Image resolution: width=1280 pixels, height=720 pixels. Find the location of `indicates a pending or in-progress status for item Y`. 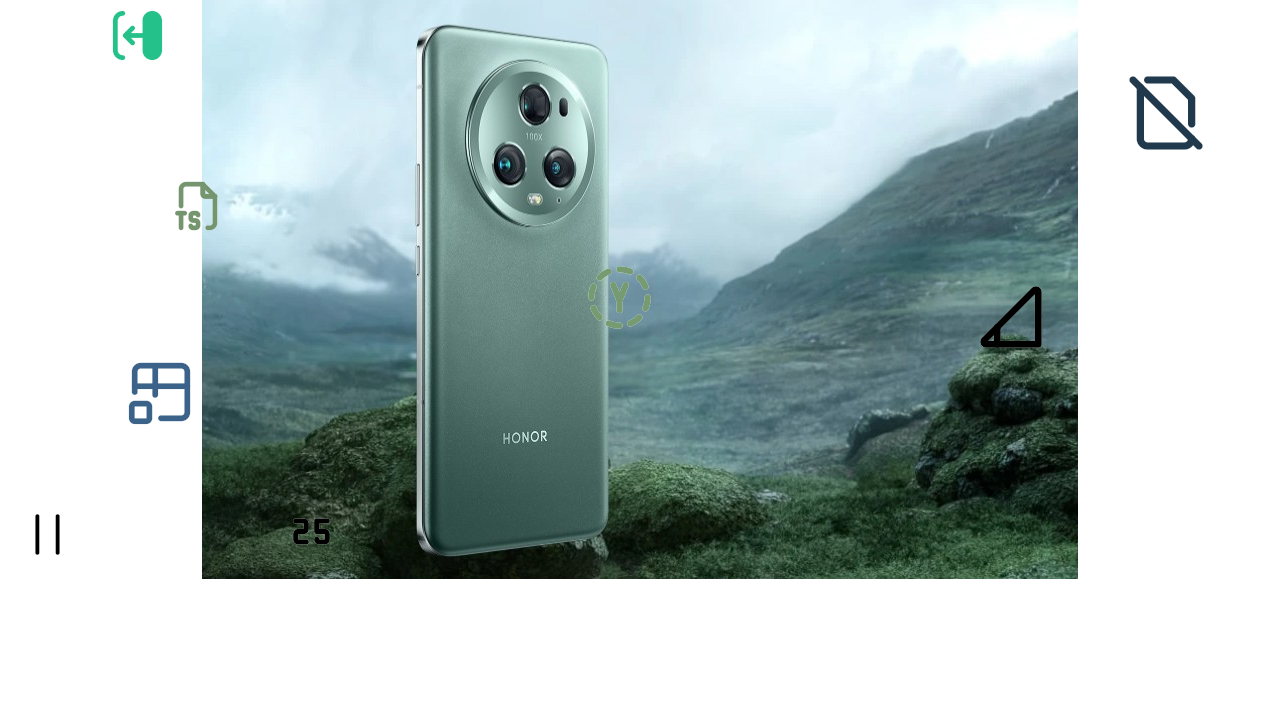

indicates a pending or in-progress status for item Y is located at coordinates (619, 297).